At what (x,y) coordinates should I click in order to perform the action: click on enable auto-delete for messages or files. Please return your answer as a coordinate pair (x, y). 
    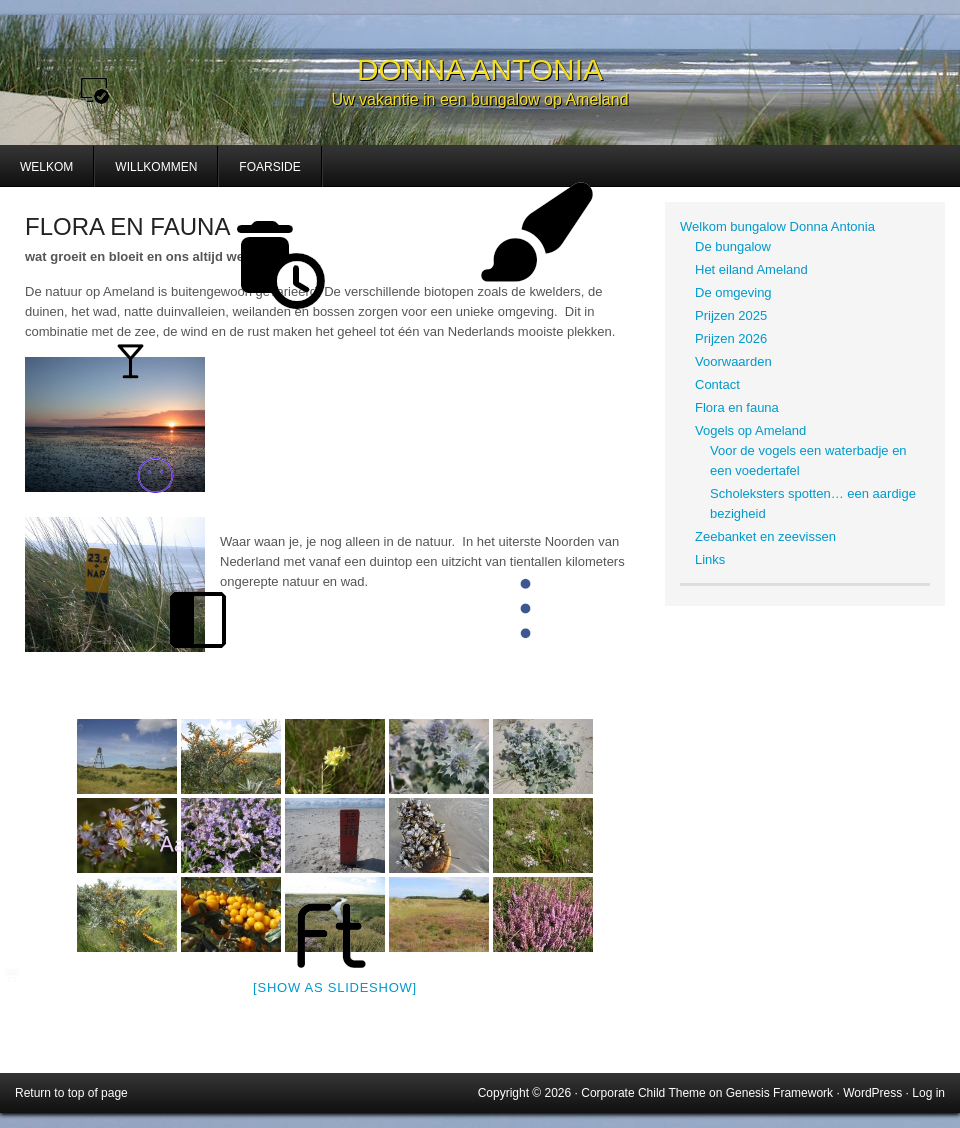
    Looking at the image, I should click on (281, 265).